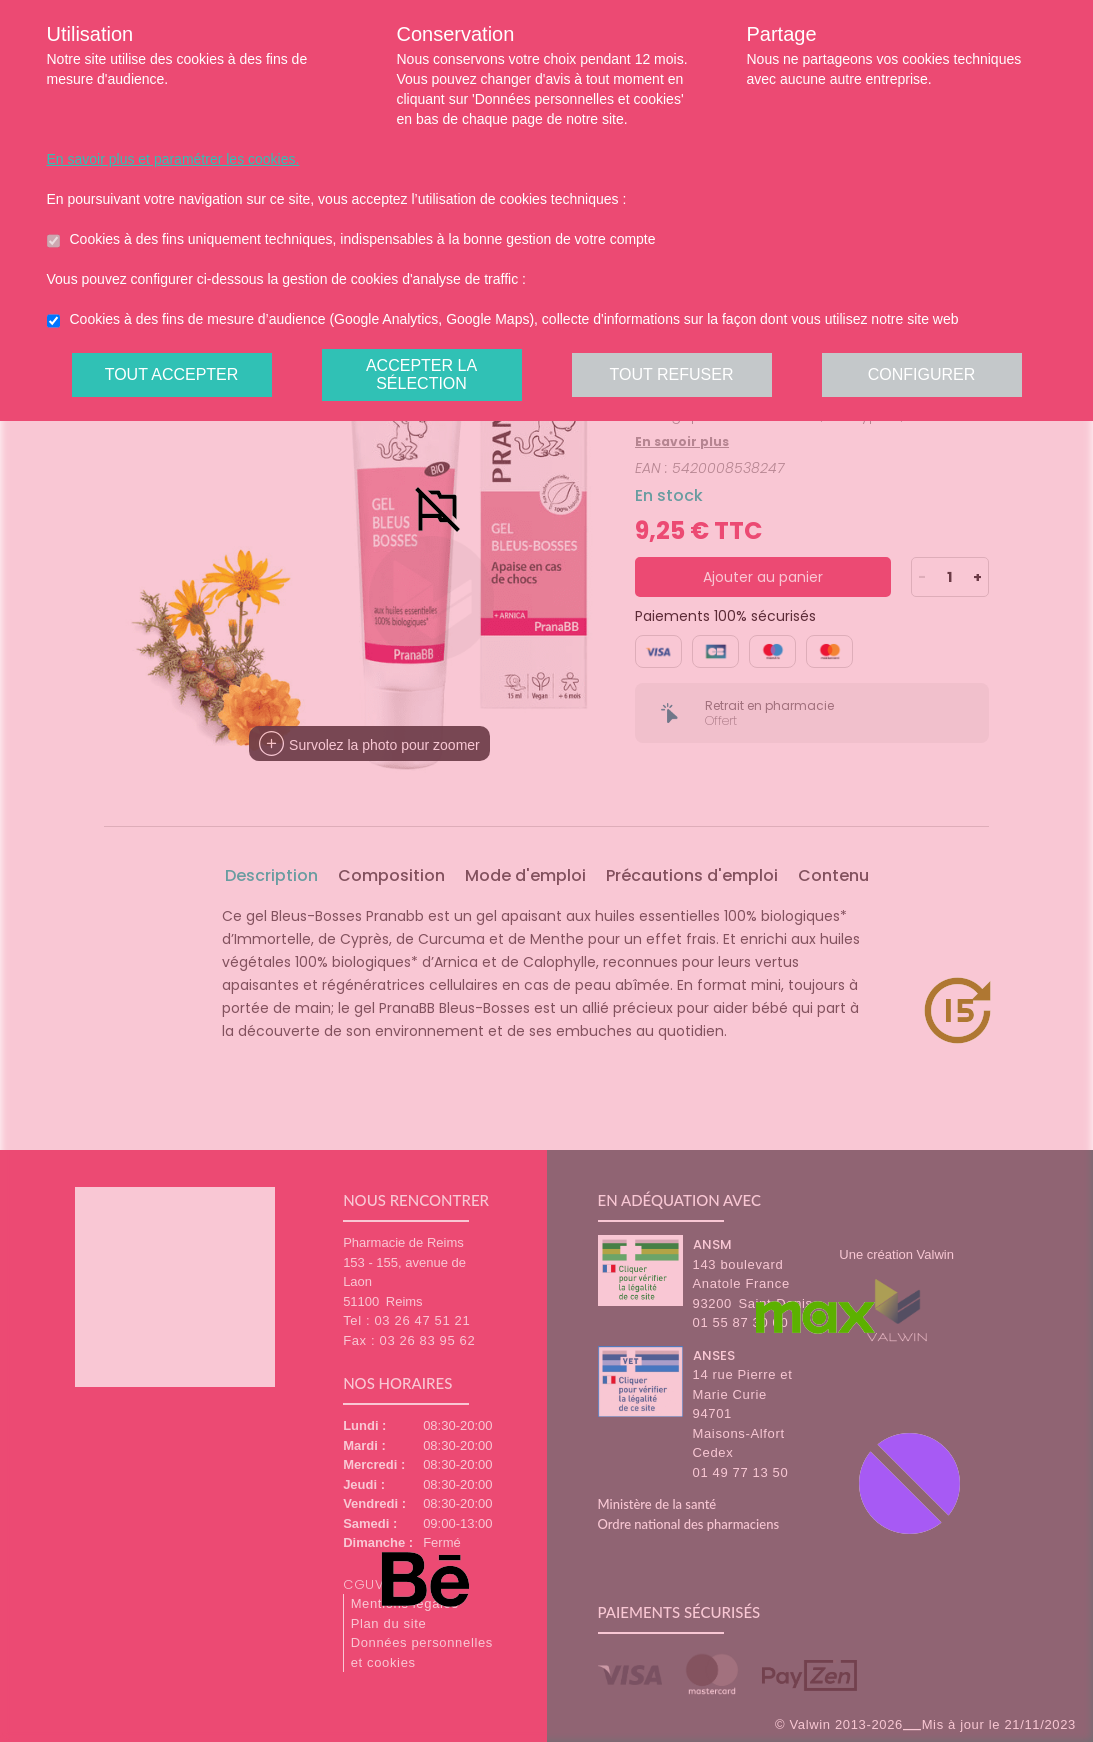 Image resolution: width=1093 pixels, height=1742 pixels. I want to click on disable or turn off flag notifications, so click(437, 509).